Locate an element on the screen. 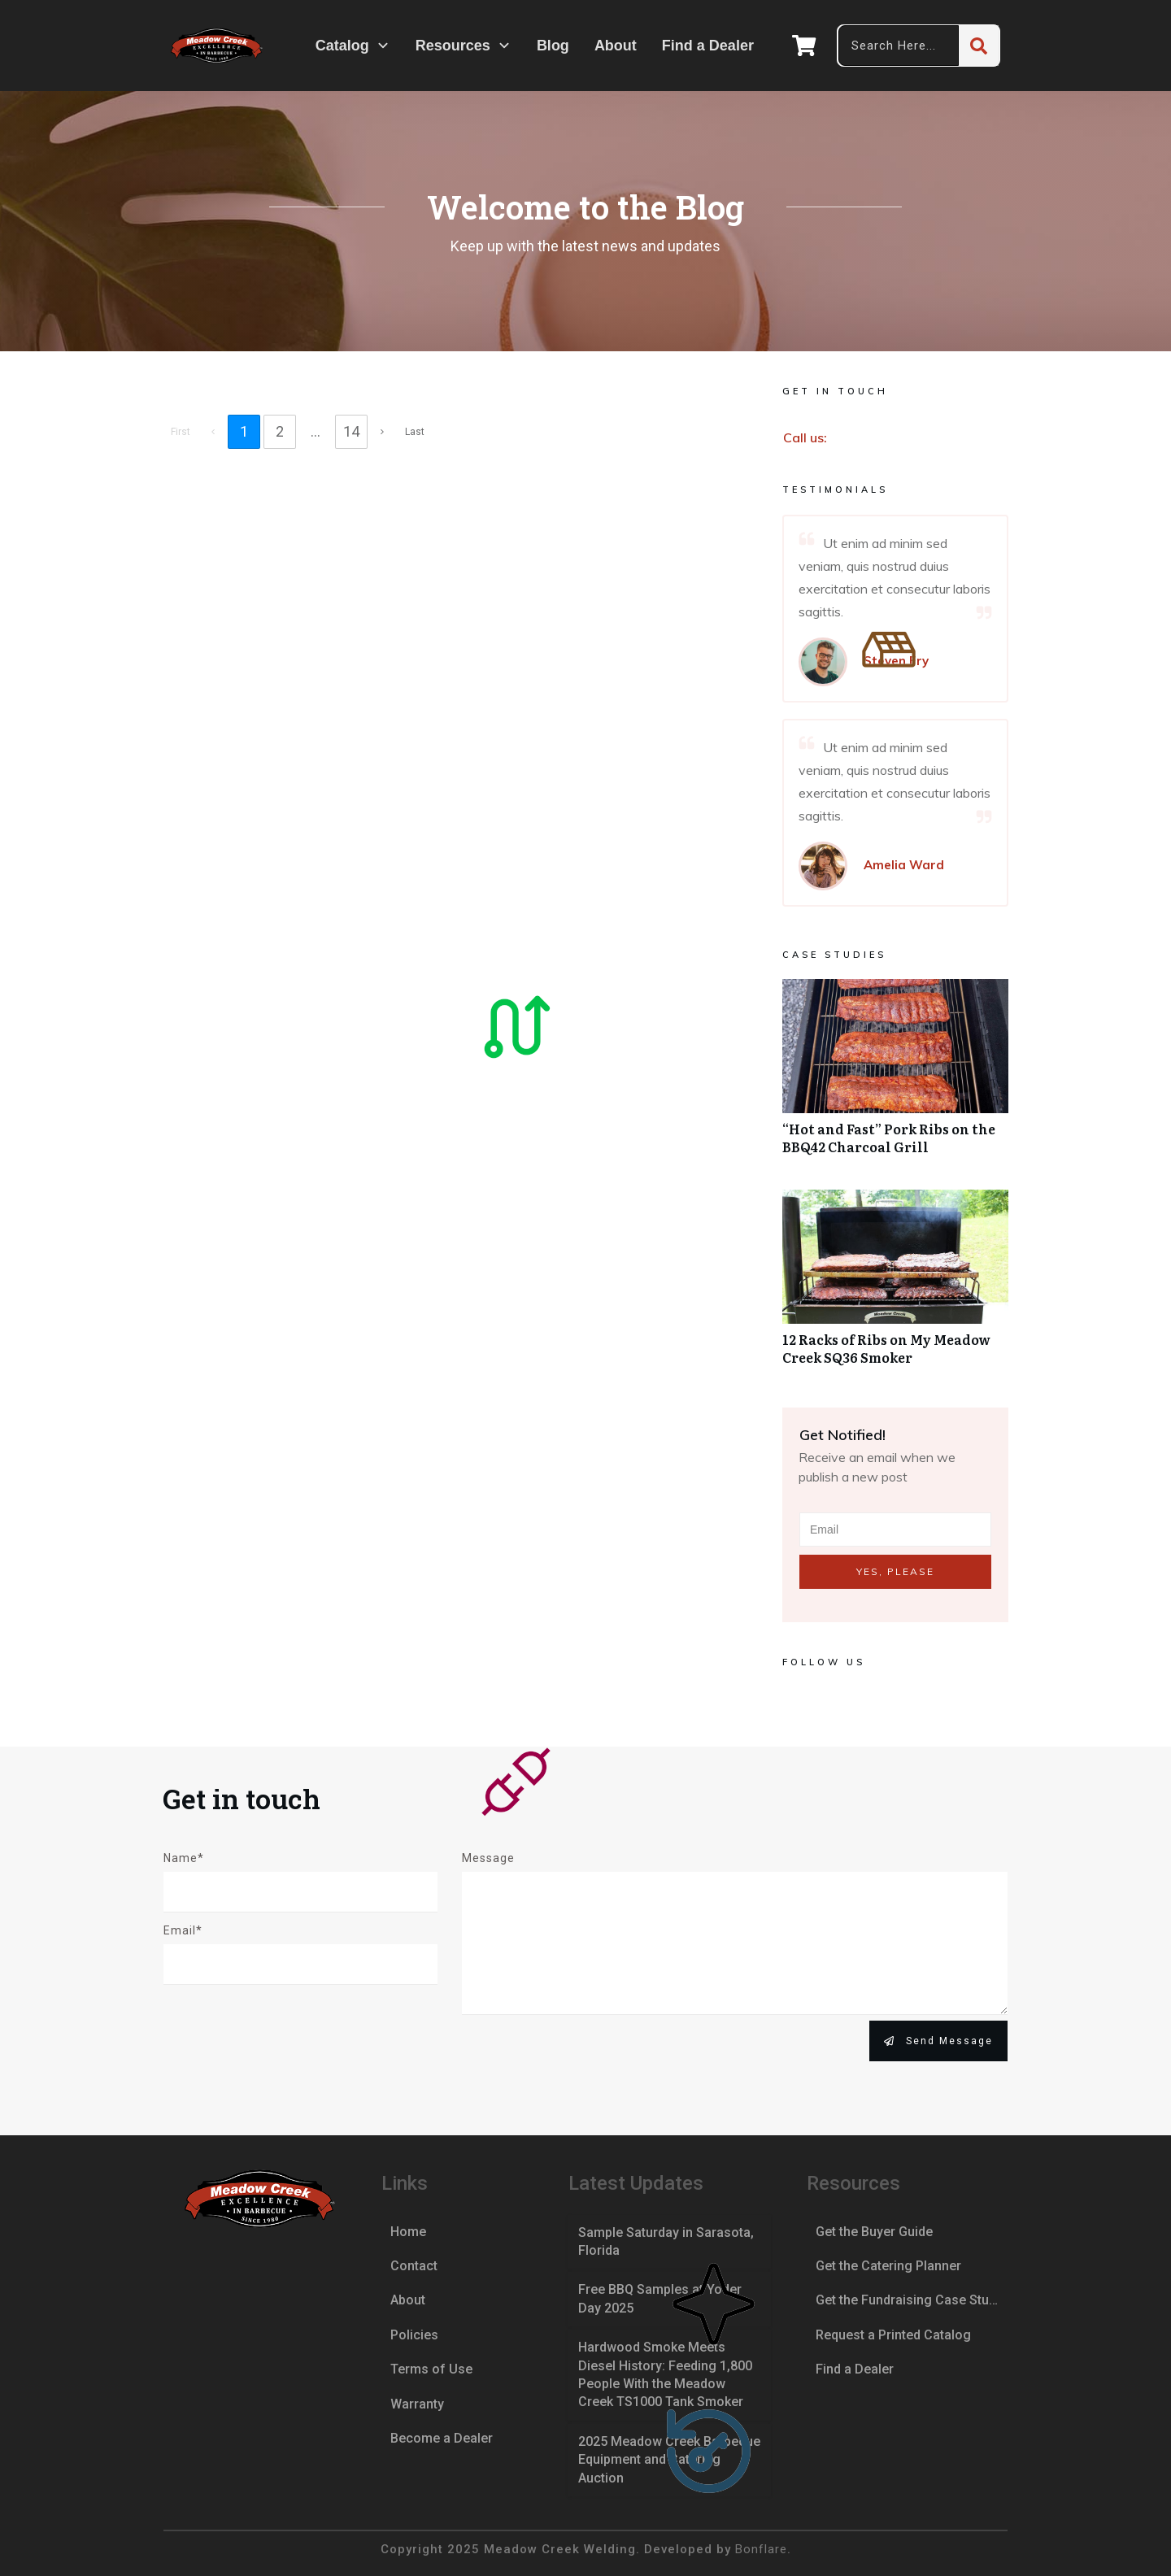 The image size is (1171, 2576). view solar panel system status is located at coordinates (889, 651).